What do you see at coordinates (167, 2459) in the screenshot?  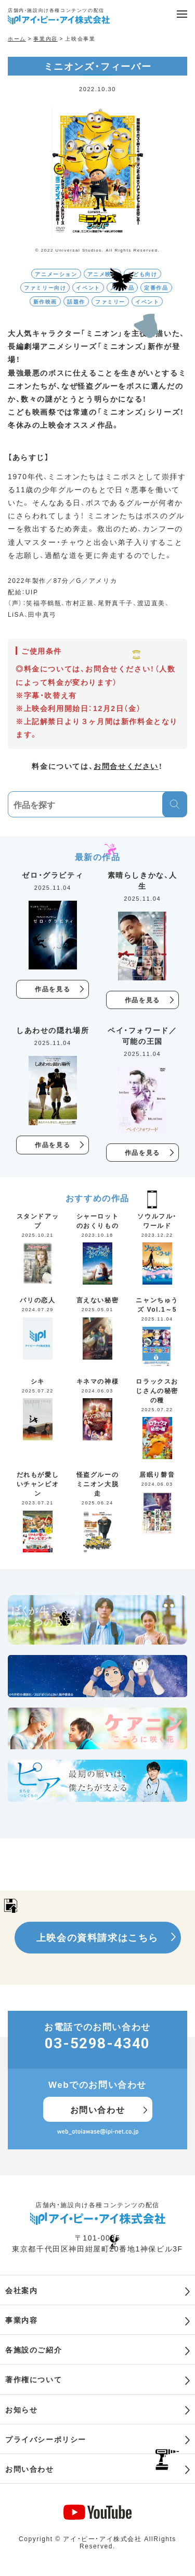 I see `power tools or hardware category` at bounding box center [167, 2459].